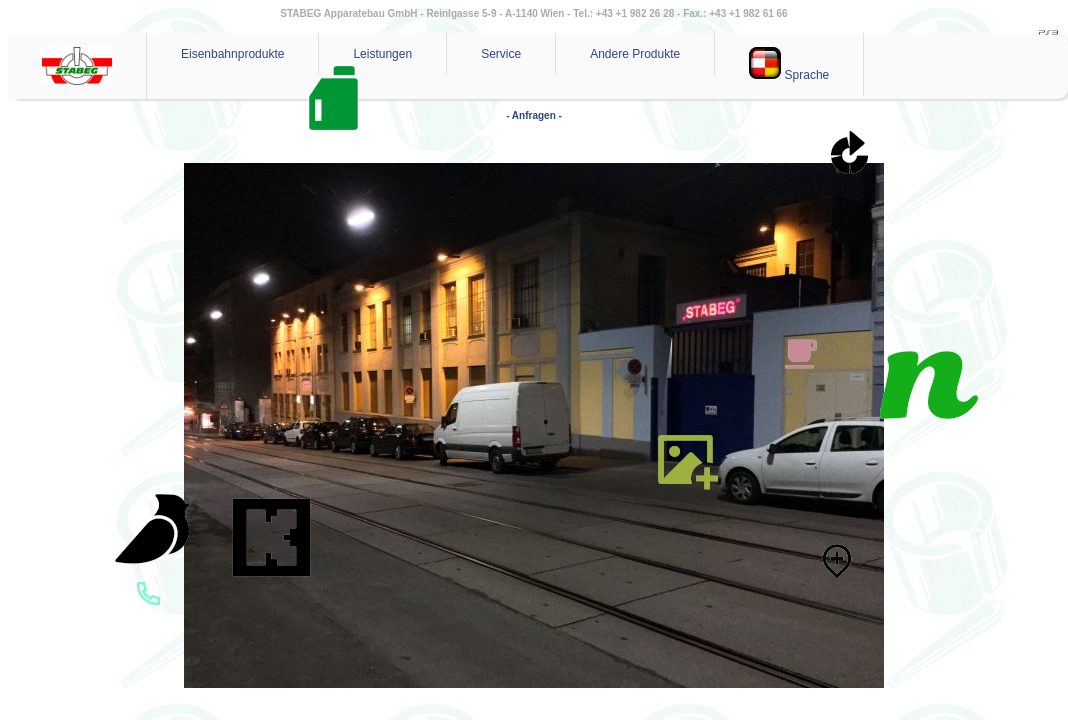 The image size is (1068, 720). I want to click on notist app logo, so click(929, 385).